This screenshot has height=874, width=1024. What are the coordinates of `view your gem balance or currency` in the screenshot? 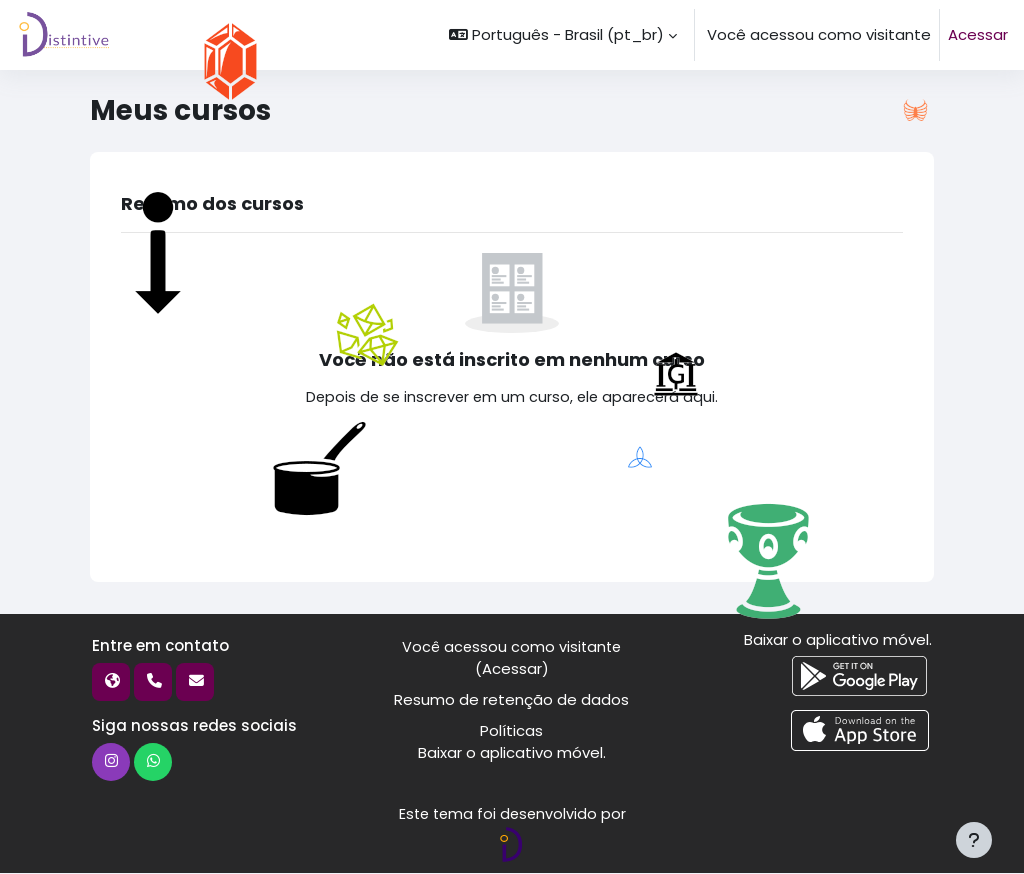 It's located at (367, 334).